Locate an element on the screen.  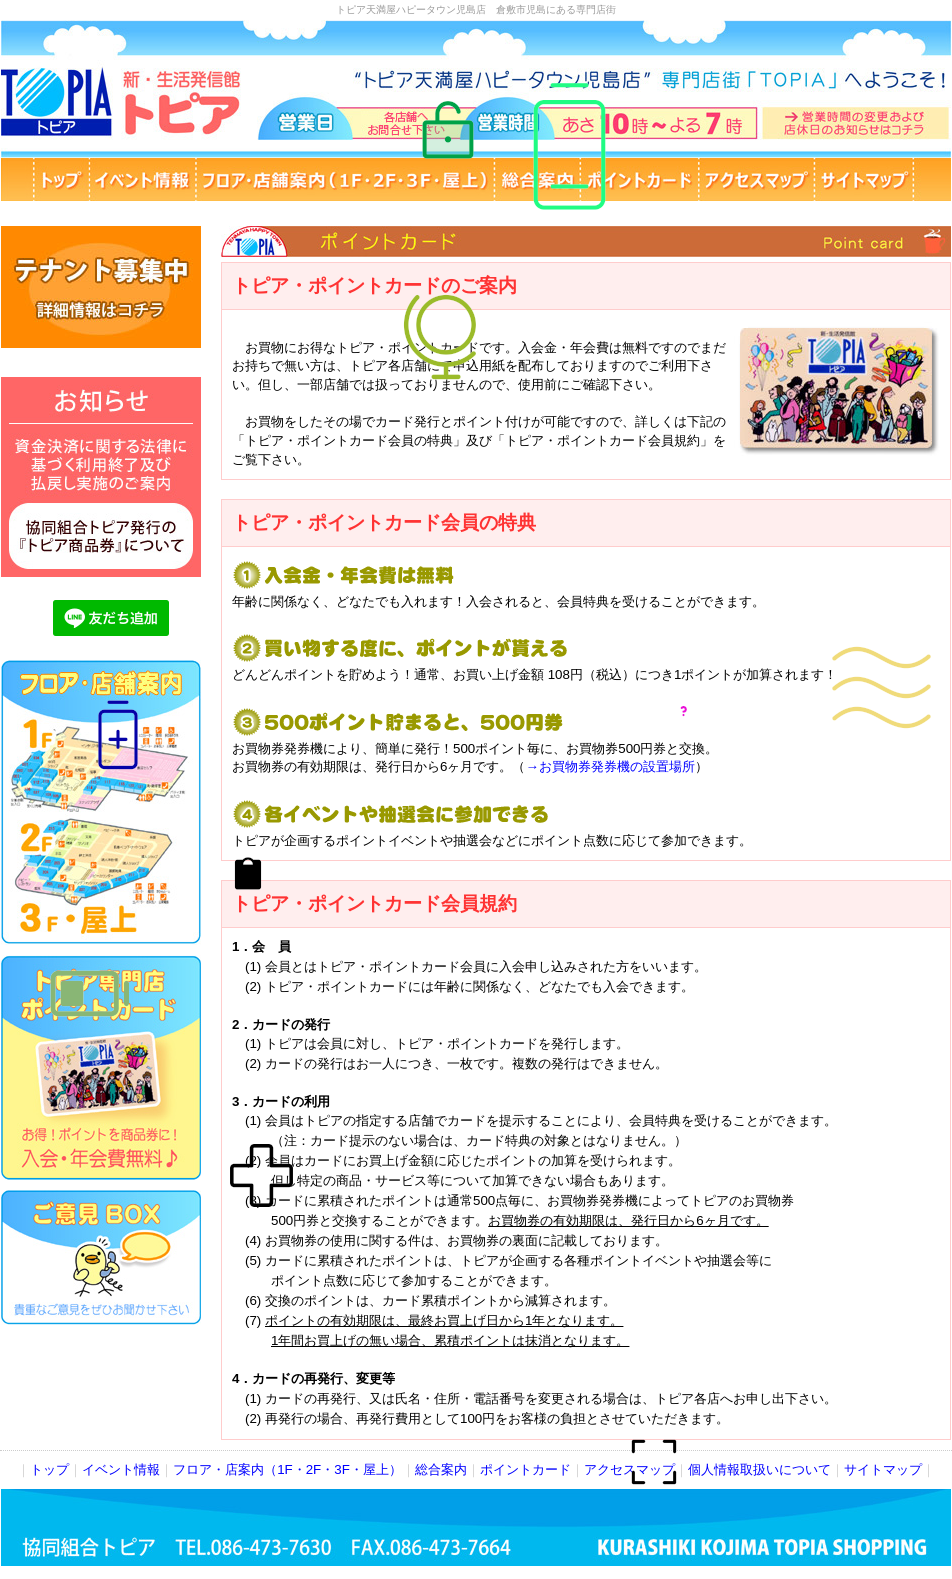
indicates low battery status is located at coordinates (569, 148).